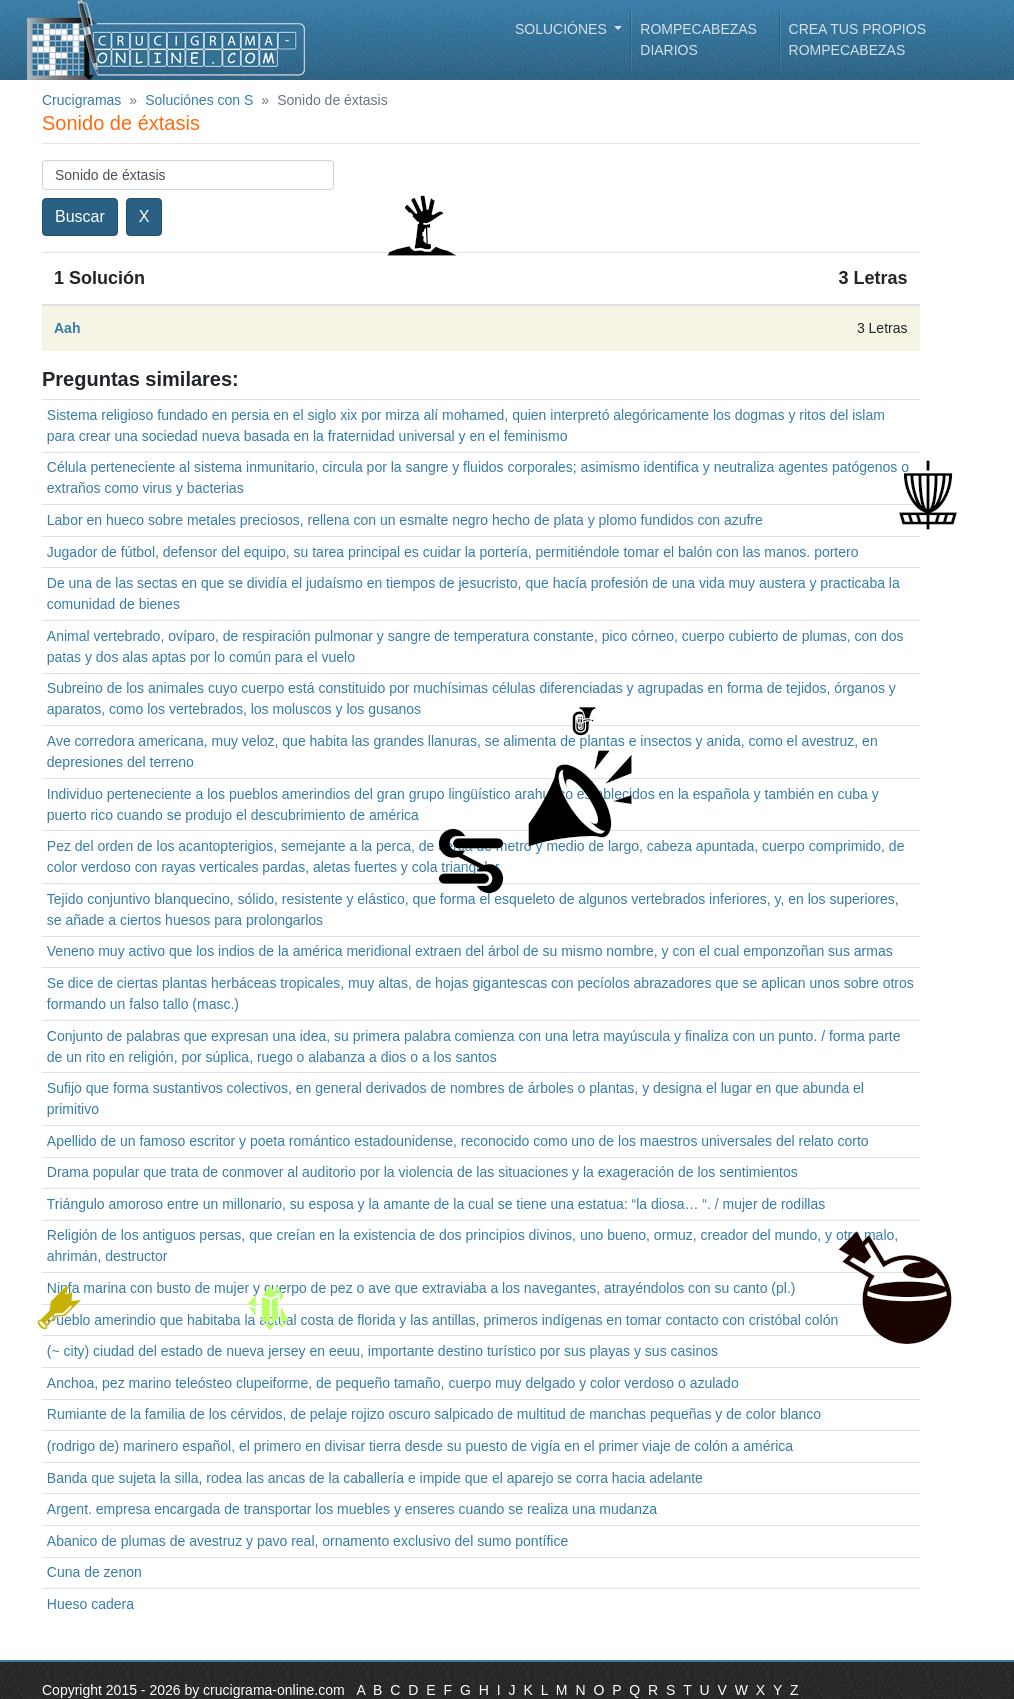 This screenshot has height=1699, width=1014. What do you see at coordinates (583, 721) in the screenshot?
I see `select tuba as your instrument` at bounding box center [583, 721].